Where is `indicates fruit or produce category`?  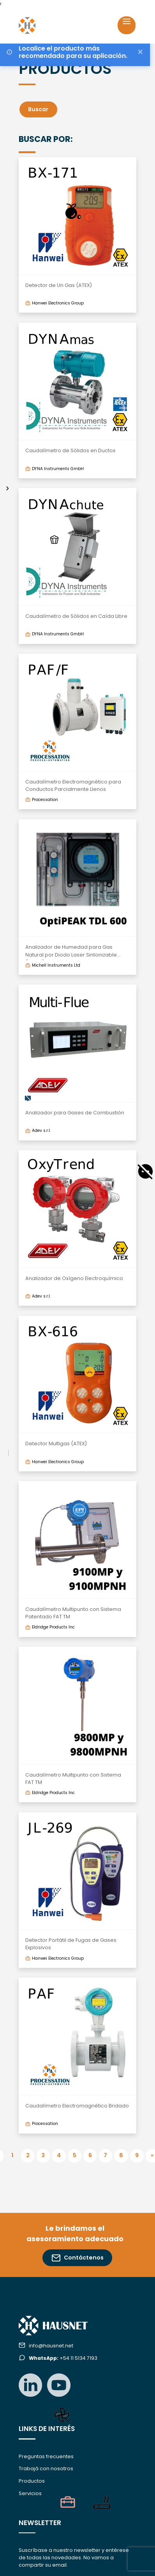 indicates fruit or produce category is located at coordinates (71, 212).